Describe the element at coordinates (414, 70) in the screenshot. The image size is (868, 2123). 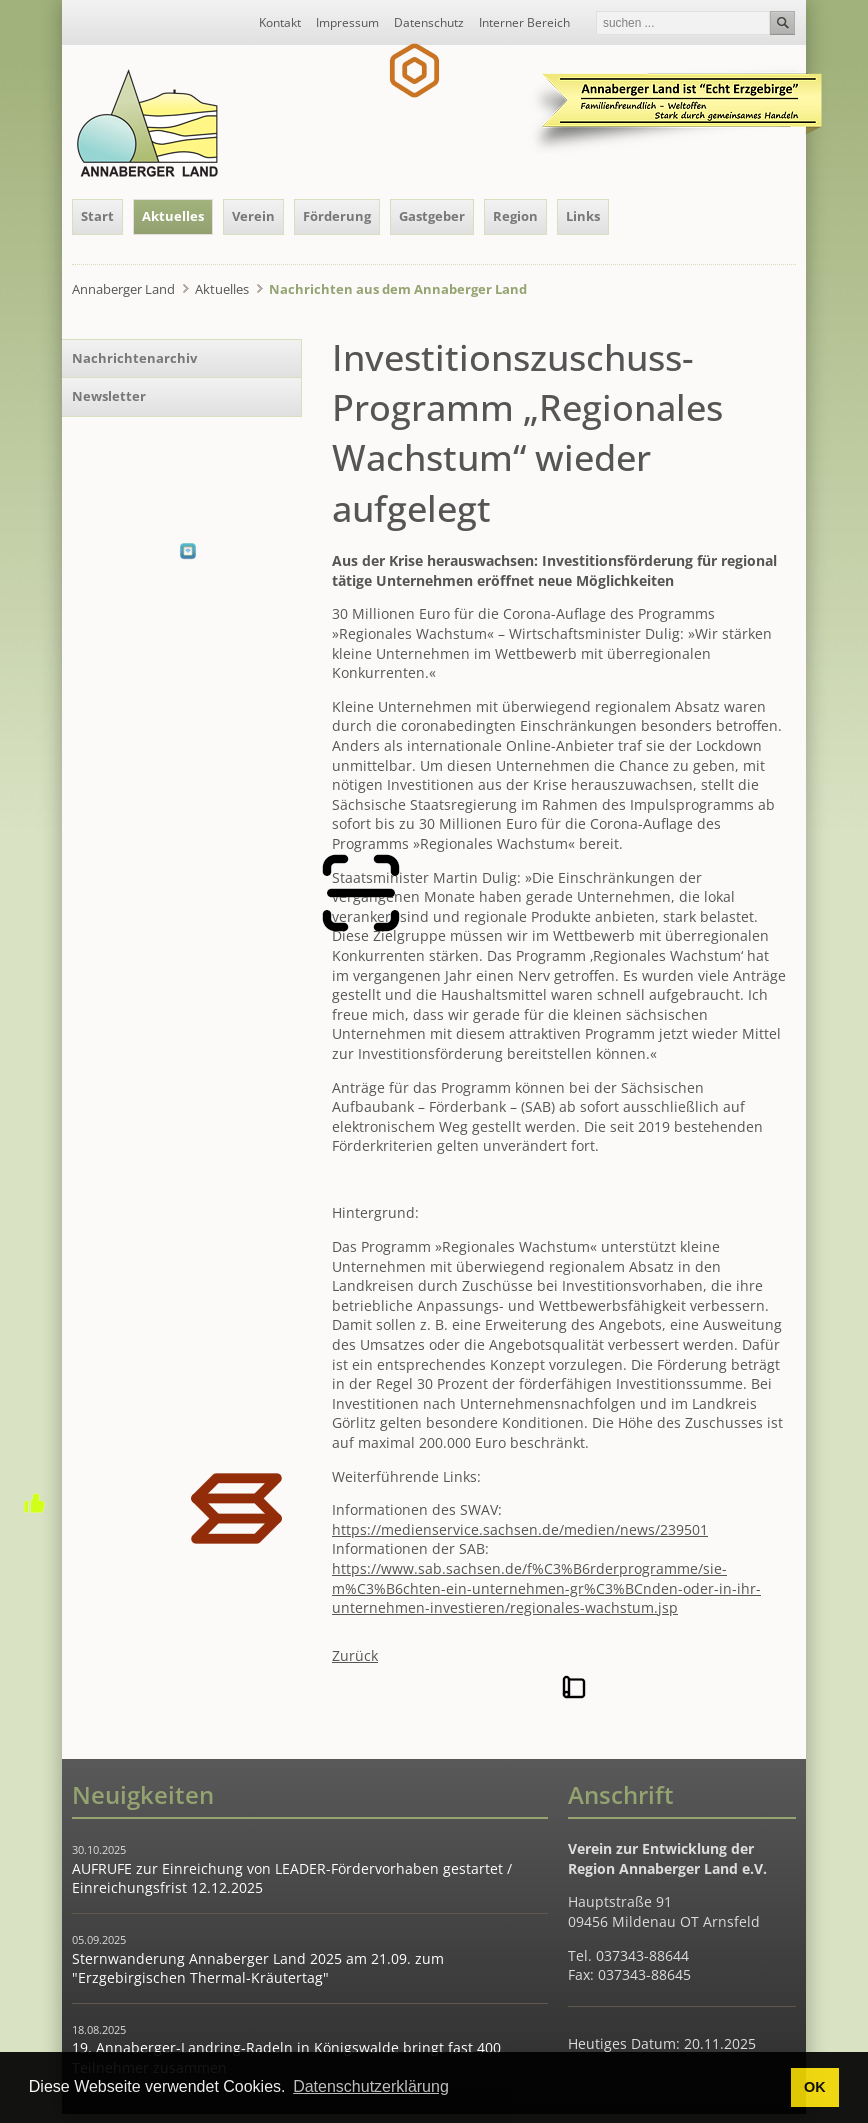
I see `access assembly or component management` at that location.